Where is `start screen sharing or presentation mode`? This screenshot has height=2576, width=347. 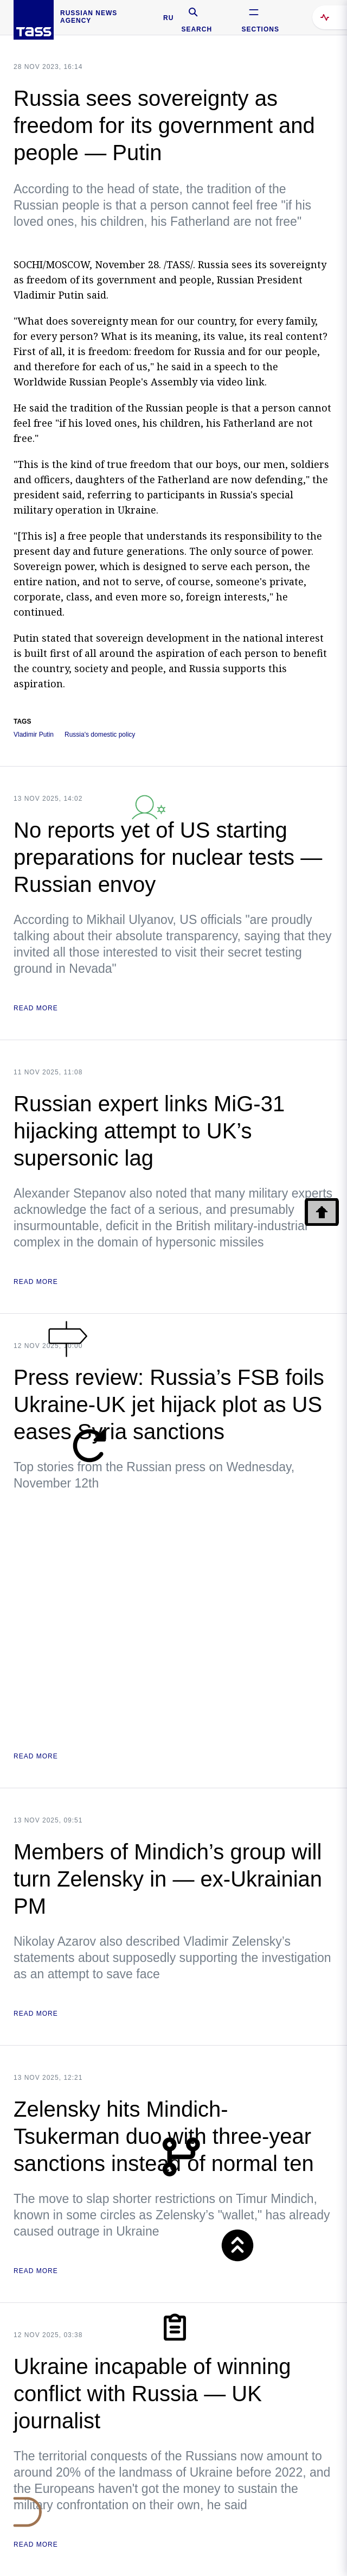 start screen sharing or presentation mode is located at coordinates (322, 1212).